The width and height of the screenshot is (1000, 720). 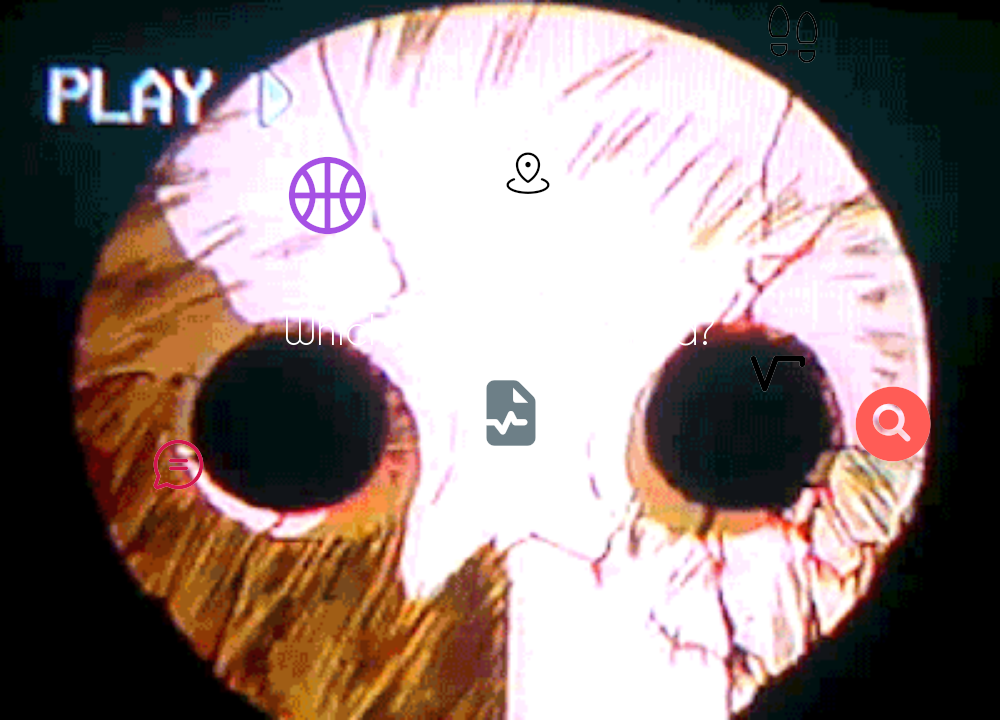 What do you see at coordinates (776, 370) in the screenshot?
I see `insert square root symbol` at bounding box center [776, 370].